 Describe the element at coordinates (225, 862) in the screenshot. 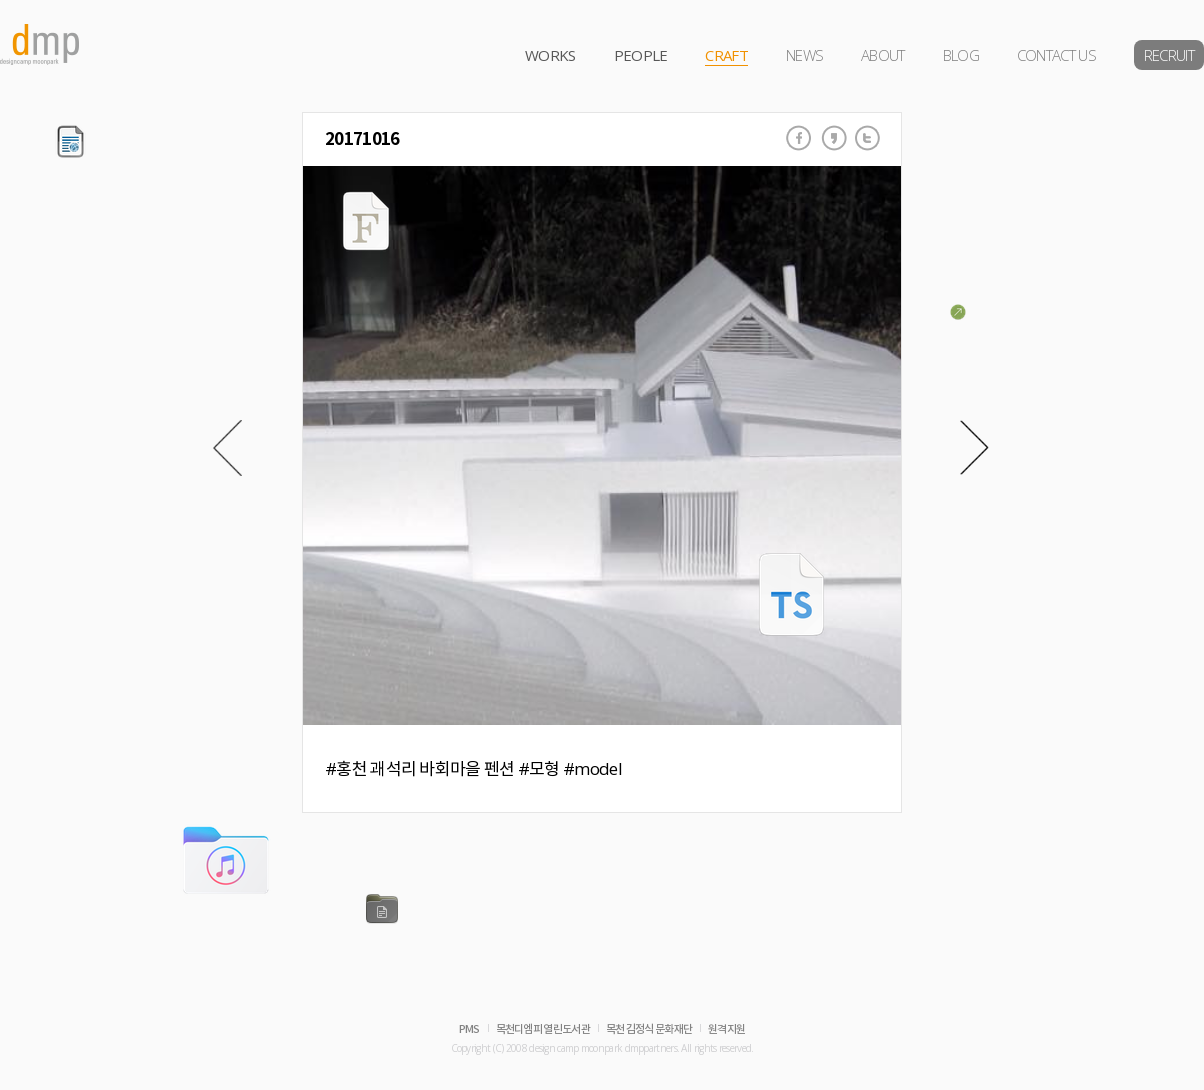

I see `open folder containing apple music files` at that location.